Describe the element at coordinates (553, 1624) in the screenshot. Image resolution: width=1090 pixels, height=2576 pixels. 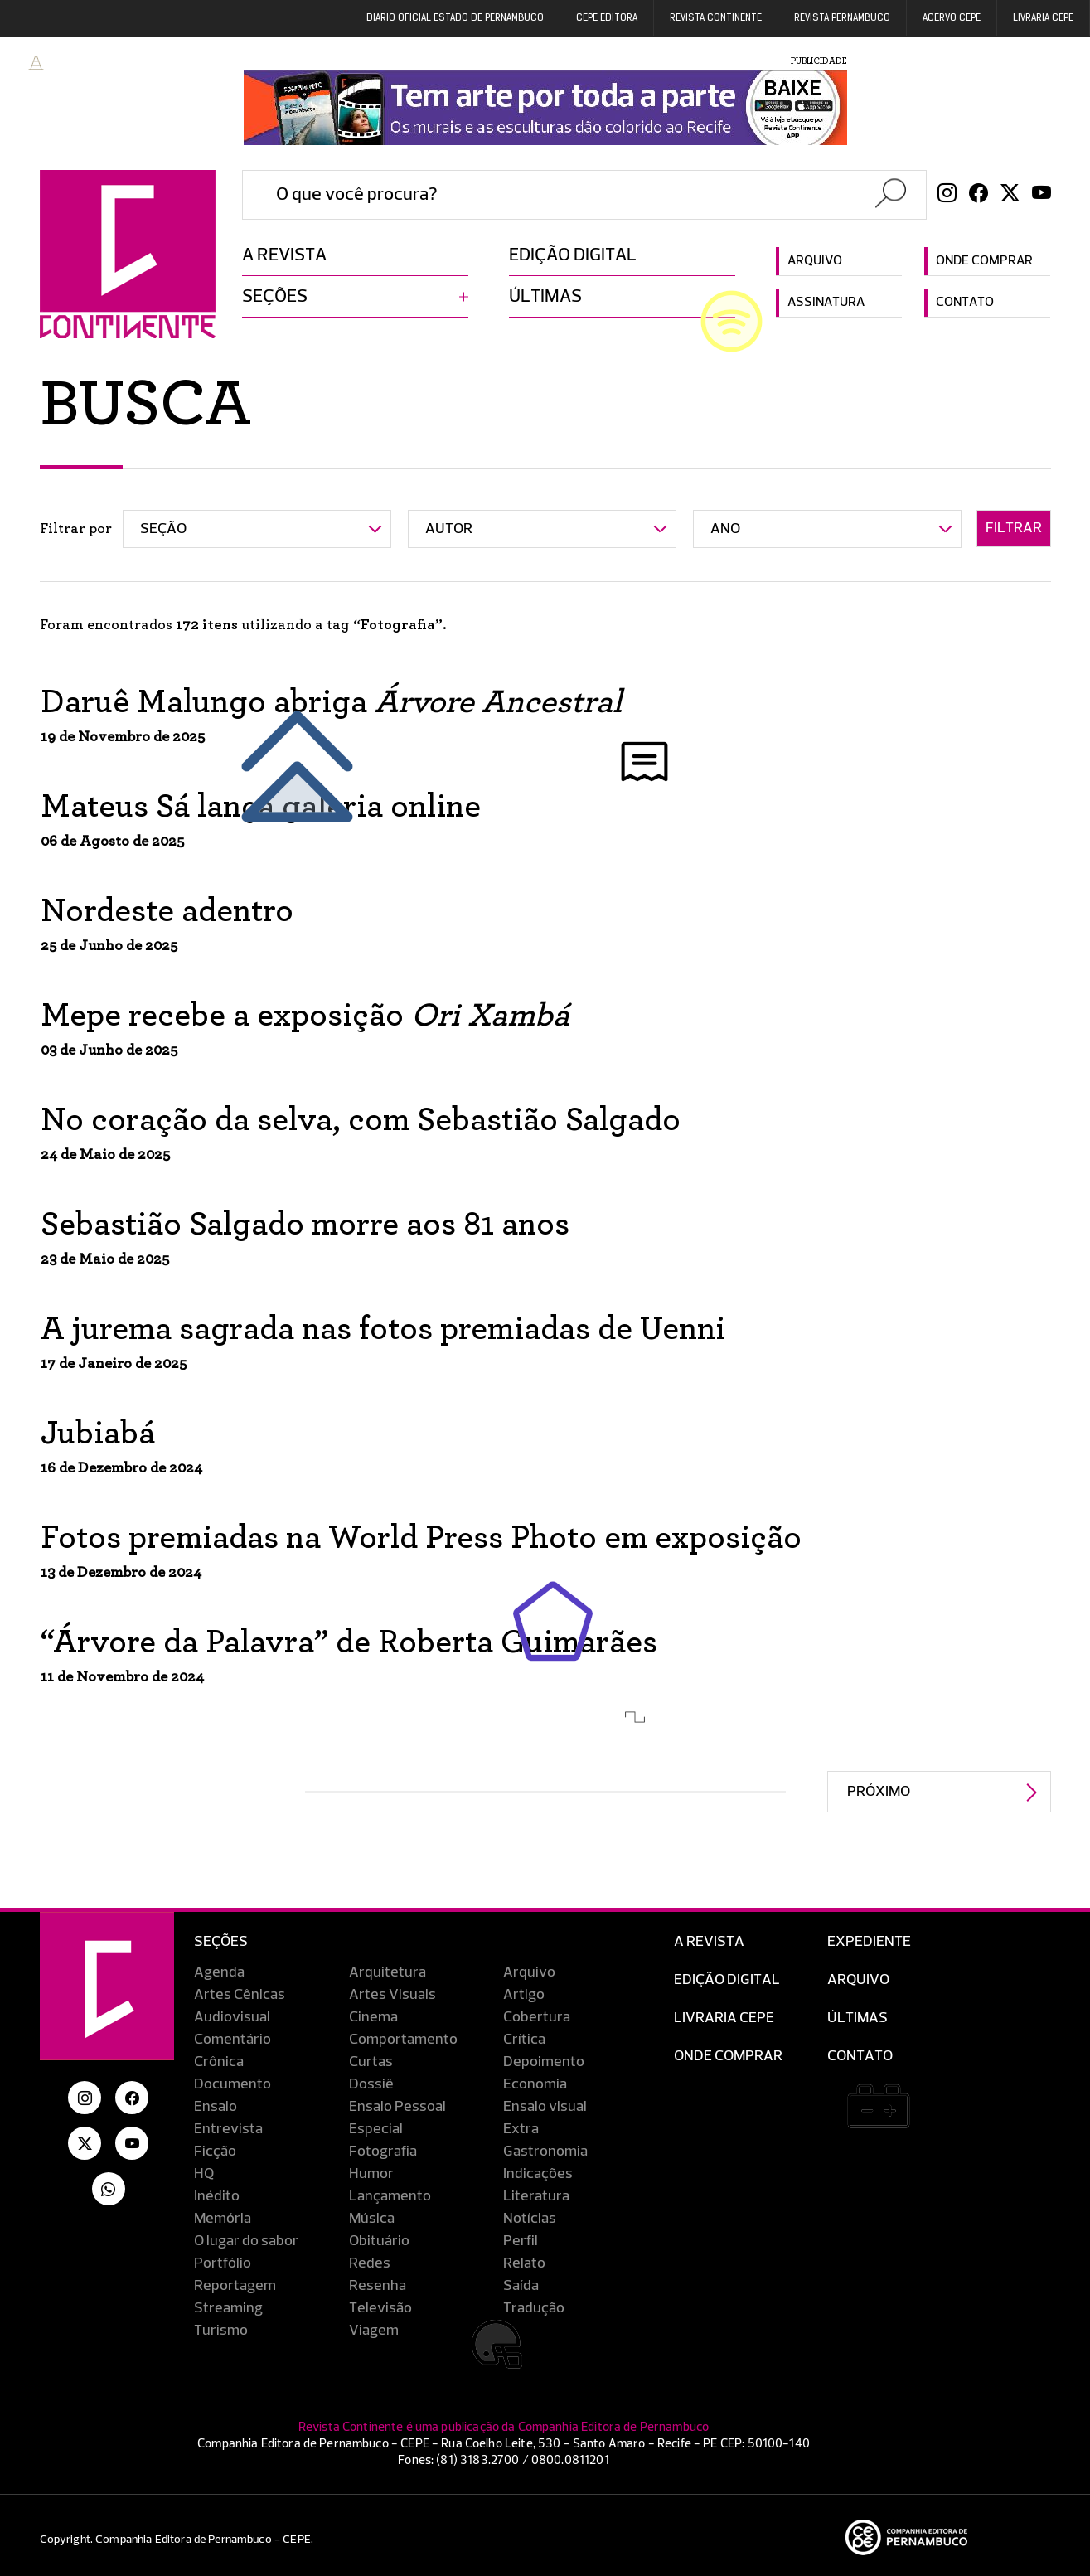
I see `select pentagon shape tool` at that location.